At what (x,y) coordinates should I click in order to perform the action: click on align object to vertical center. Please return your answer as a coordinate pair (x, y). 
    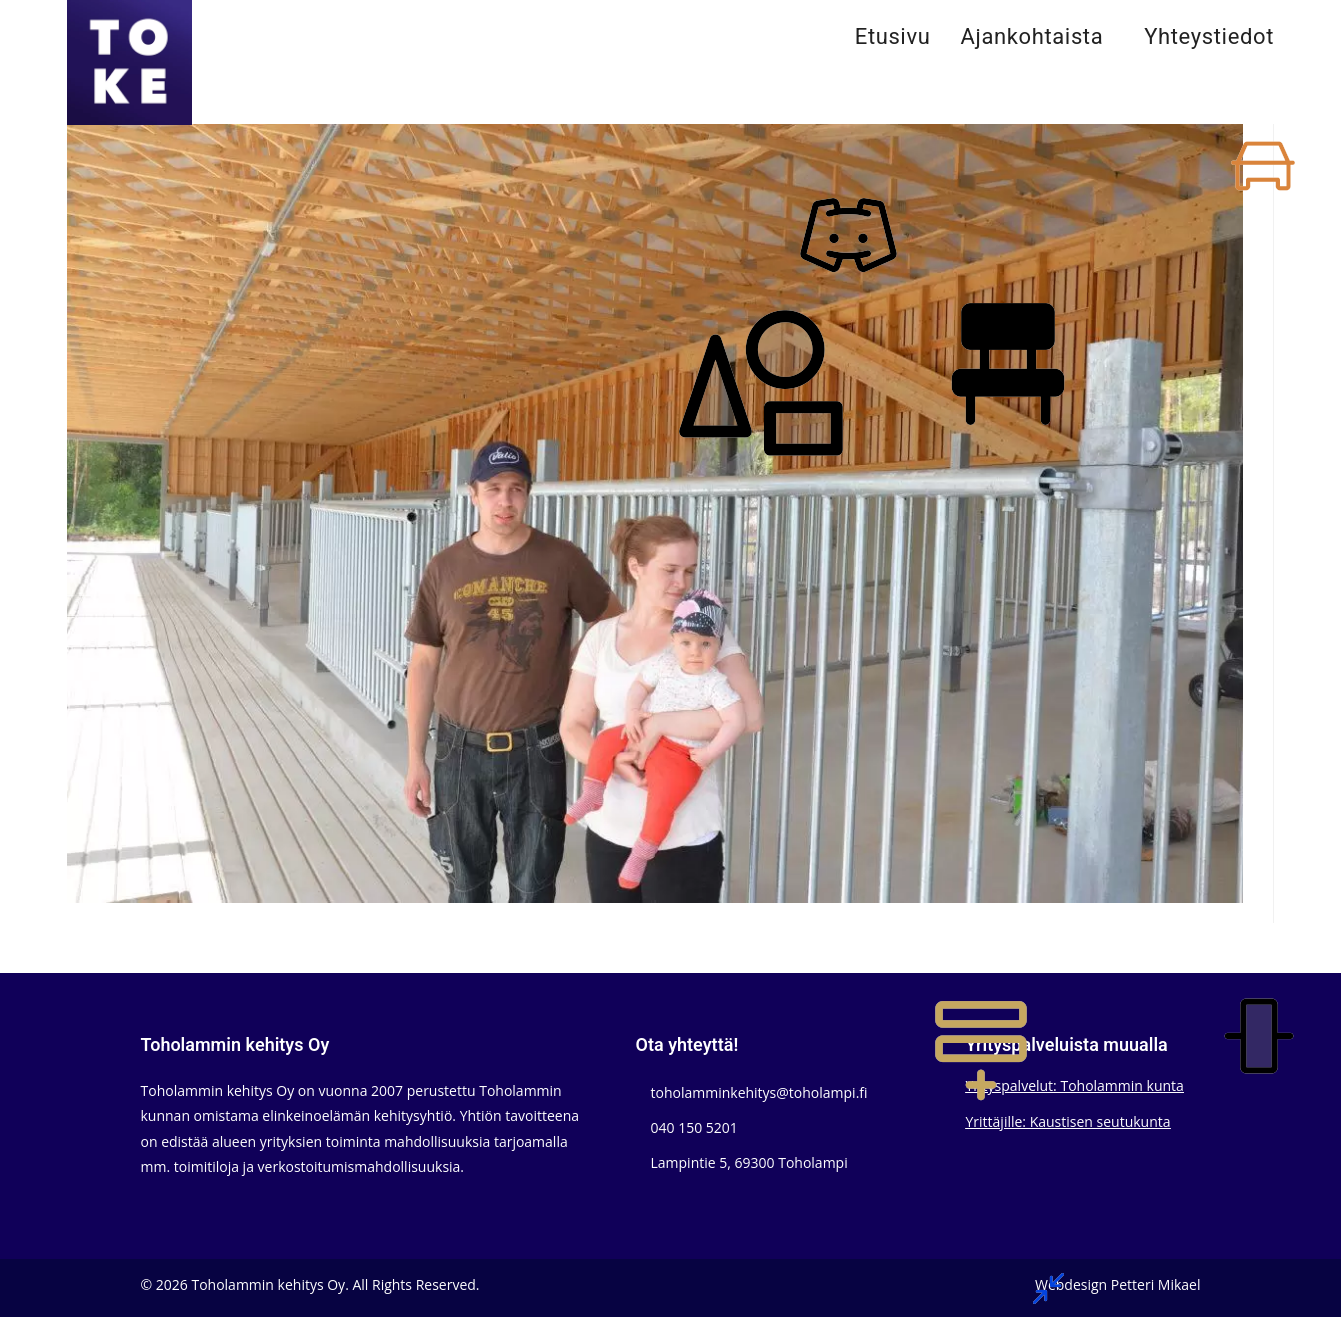
    Looking at the image, I should click on (1259, 1036).